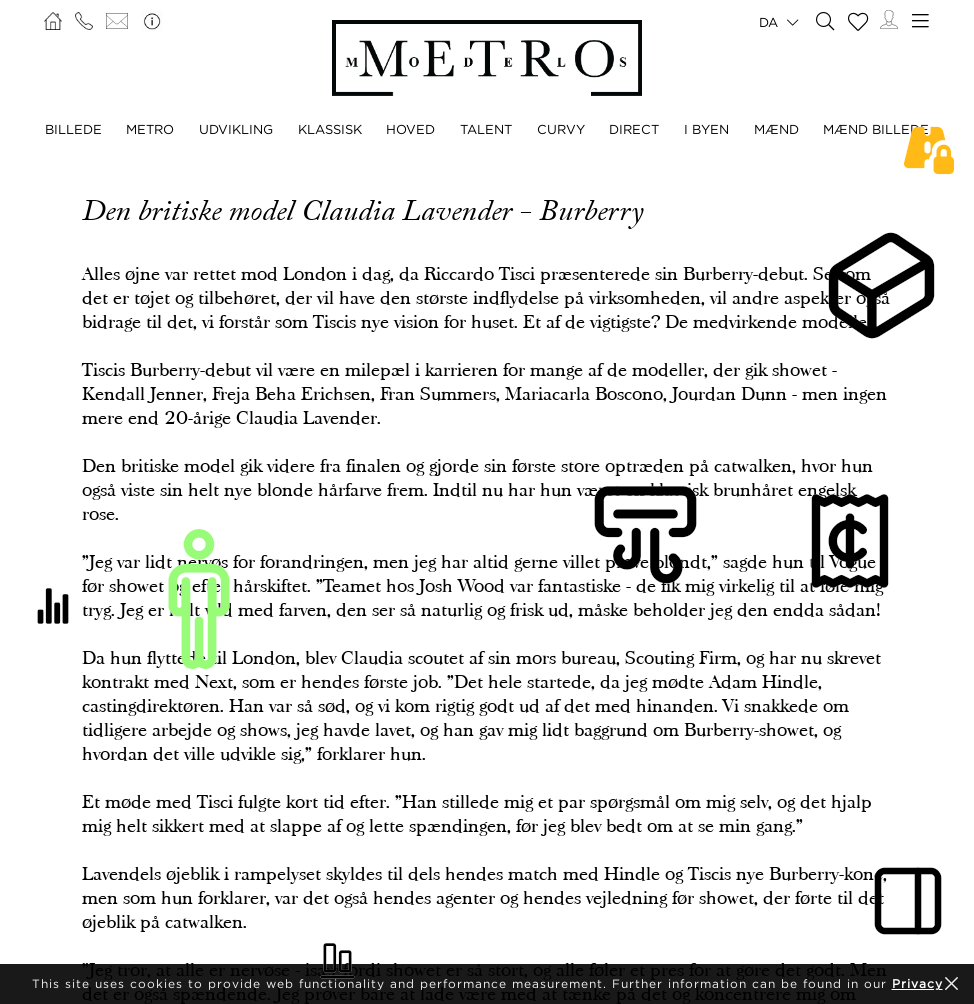 This screenshot has width=974, height=1004. Describe the element at coordinates (850, 541) in the screenshot. I see `view transaction receipt details` at that location.